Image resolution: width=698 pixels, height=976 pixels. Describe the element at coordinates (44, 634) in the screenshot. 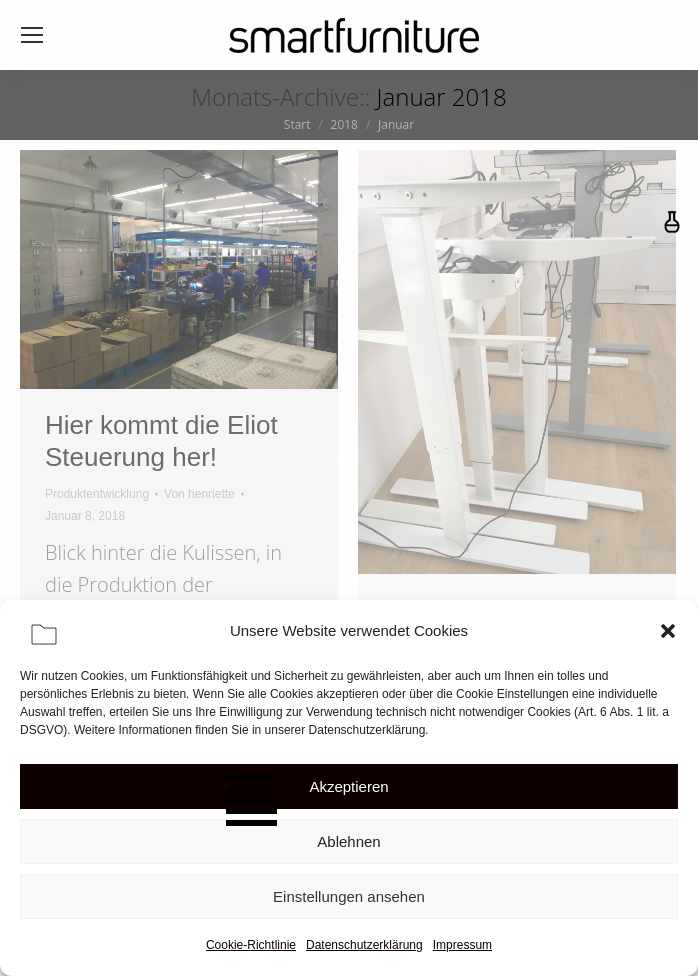

I see `open file folder` at that location.